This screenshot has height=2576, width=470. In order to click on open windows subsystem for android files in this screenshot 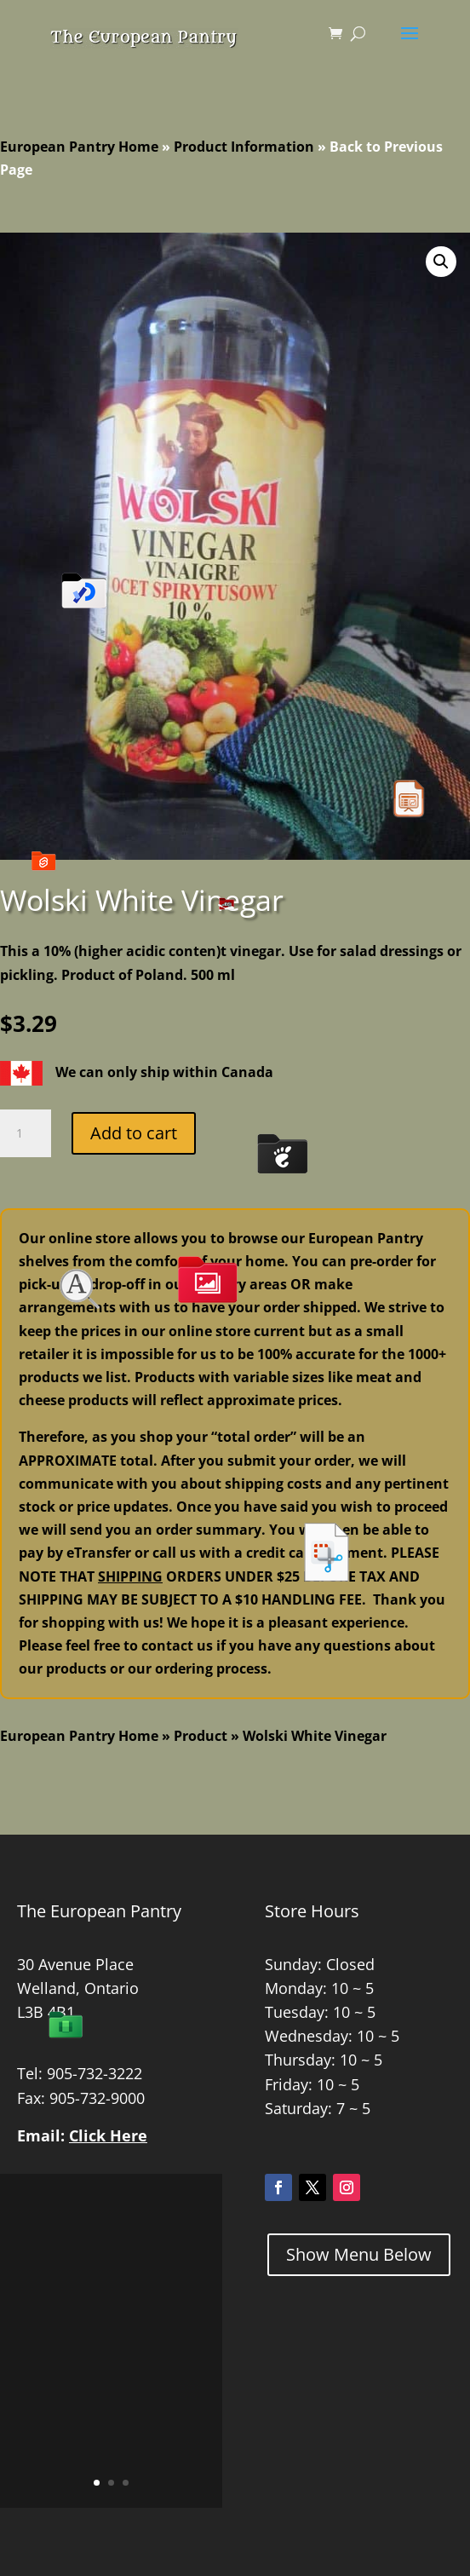, I will do `click(66, 2026)`.